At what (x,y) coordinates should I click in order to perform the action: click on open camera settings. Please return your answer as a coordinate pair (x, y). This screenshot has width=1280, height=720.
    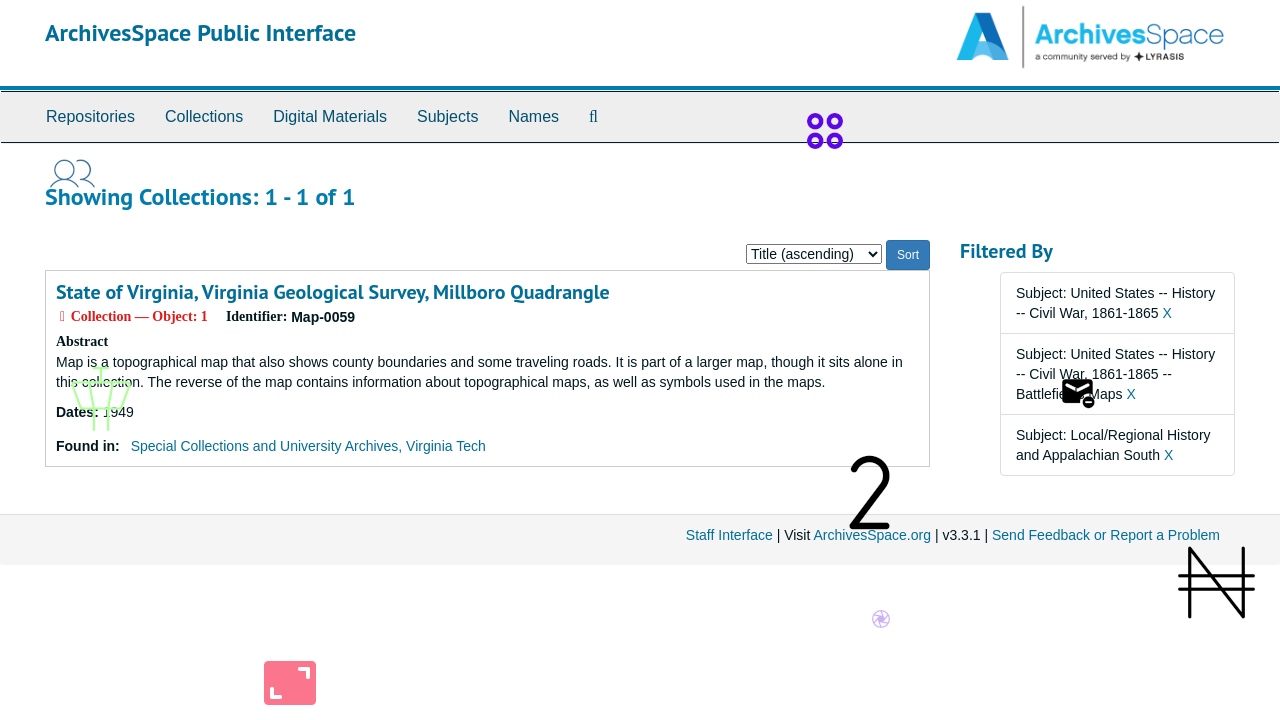
    Looking at the image, I should click on (881, 619).